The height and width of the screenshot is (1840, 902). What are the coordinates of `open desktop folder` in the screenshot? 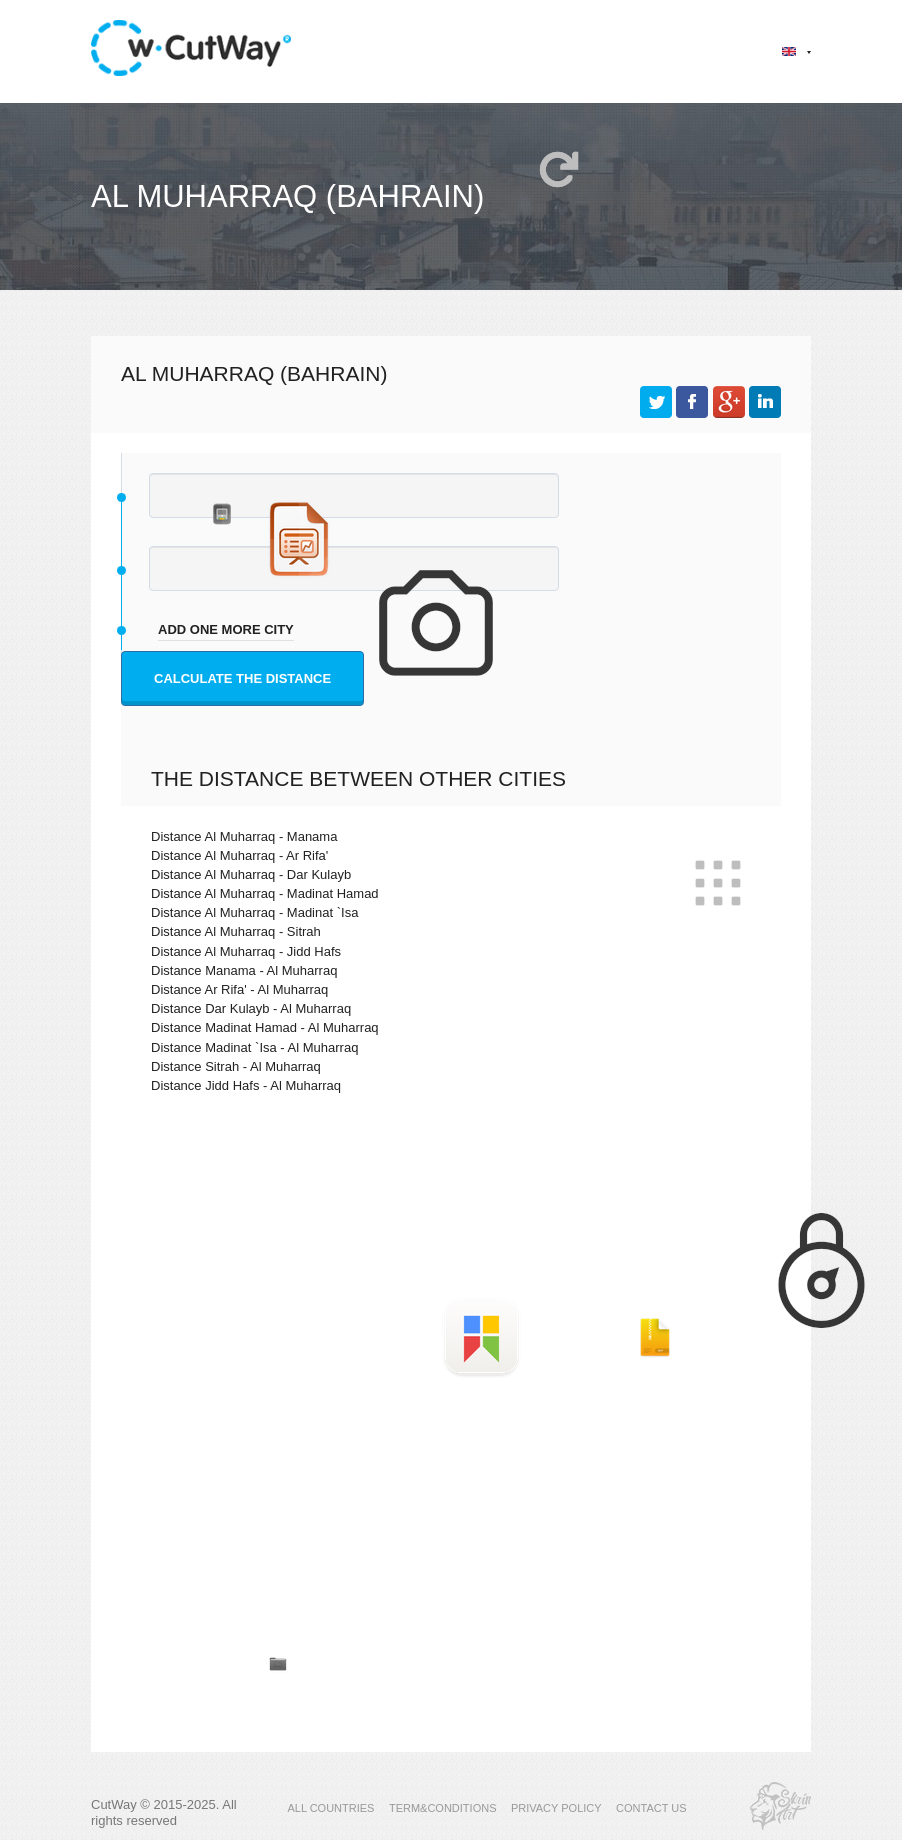 It's located at (278, 1664).